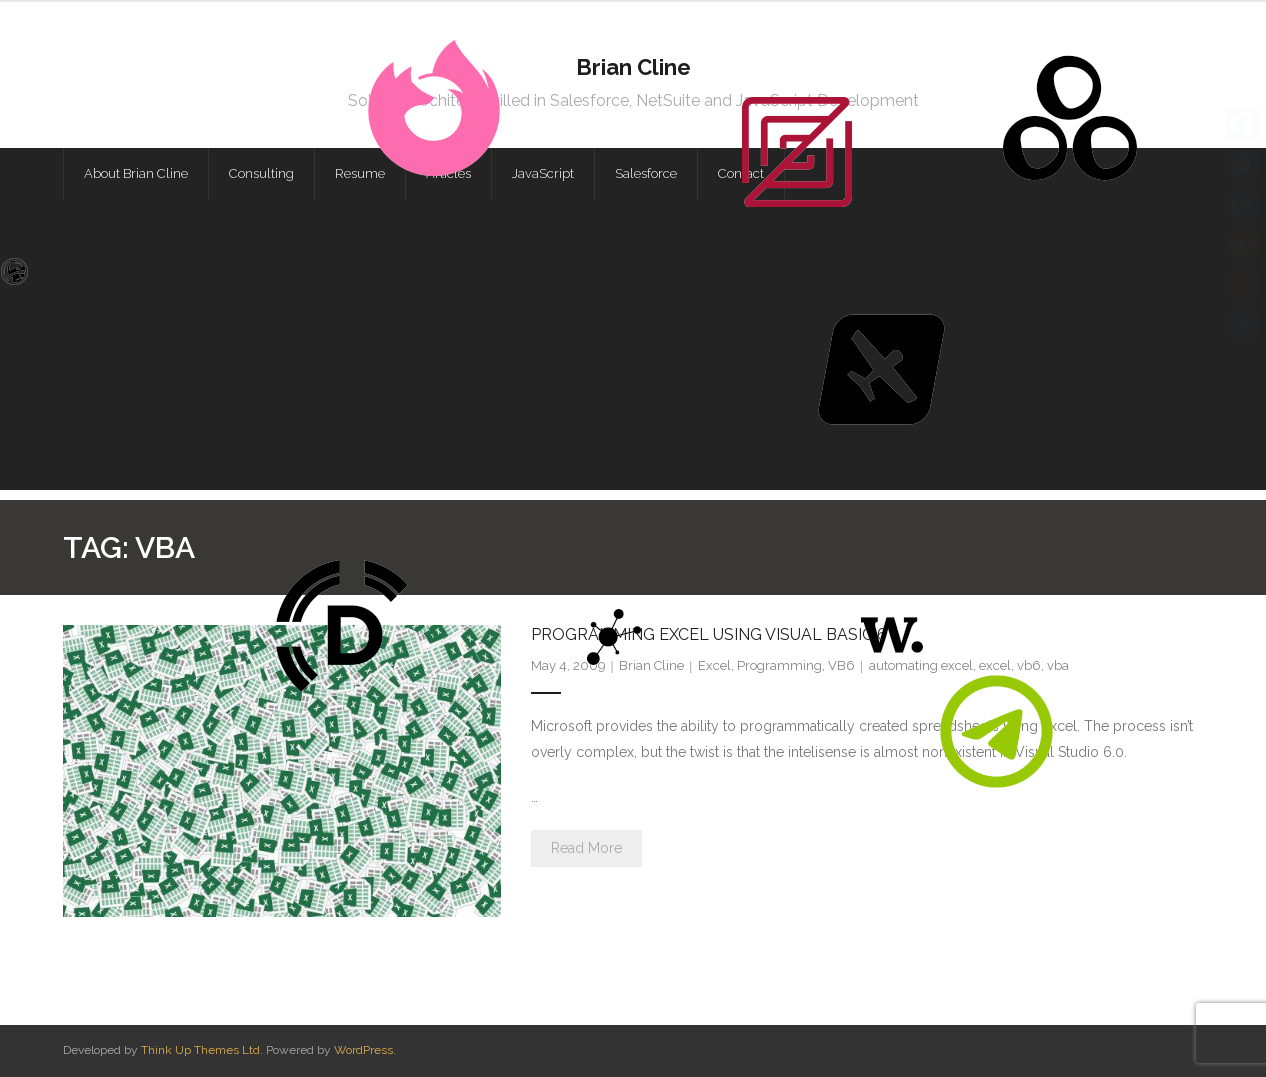  Describe the element at coordinates (434, 108) in the screenshot. I see `open Firefox browser` at that location.